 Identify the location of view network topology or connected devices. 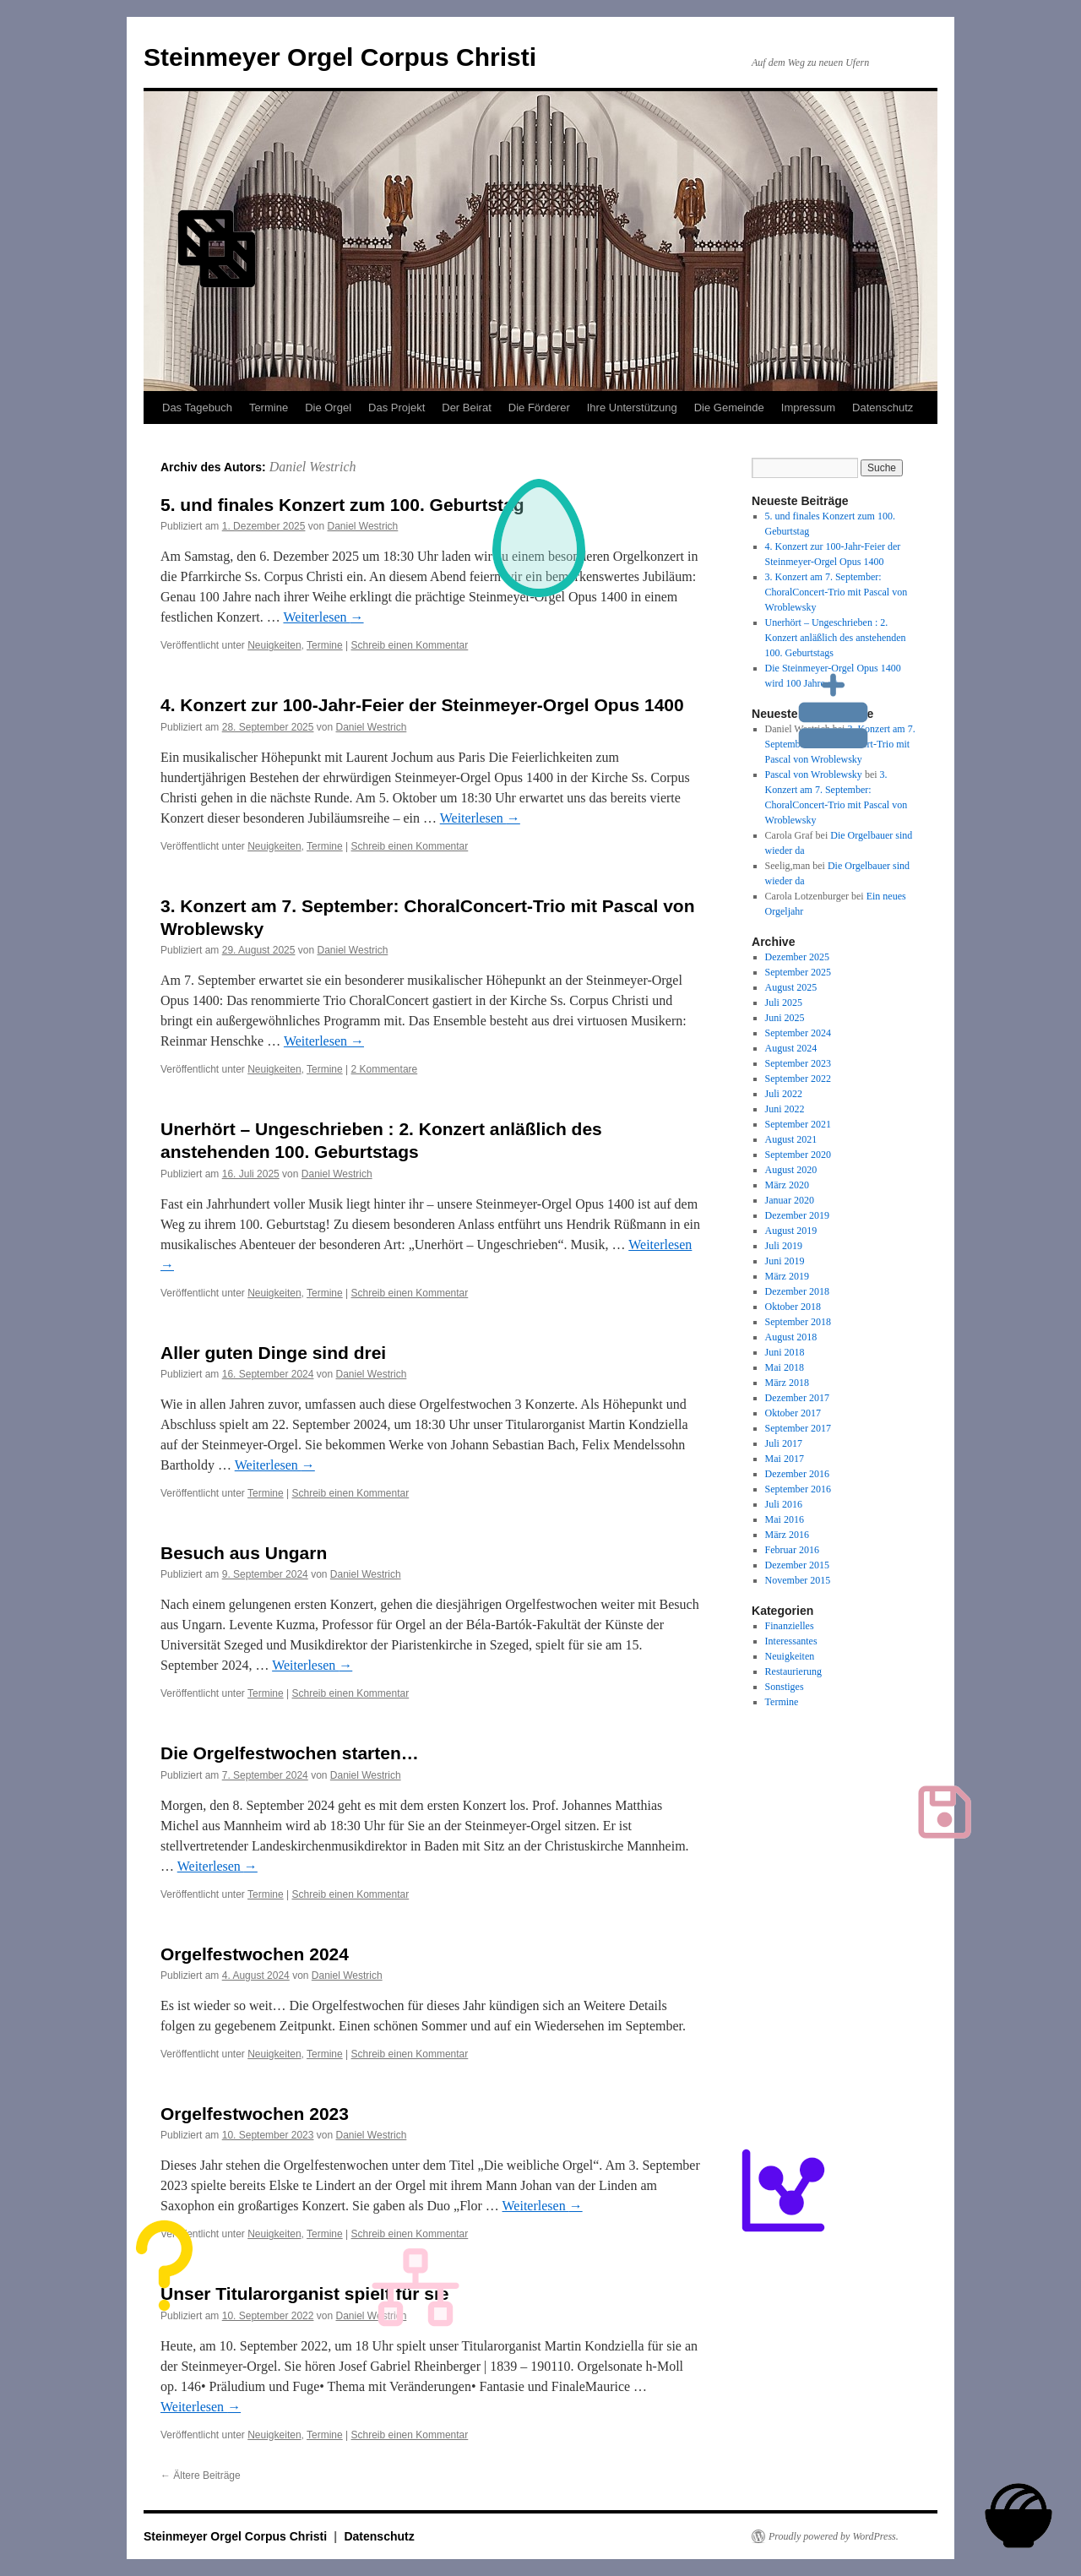
(416, 2289).